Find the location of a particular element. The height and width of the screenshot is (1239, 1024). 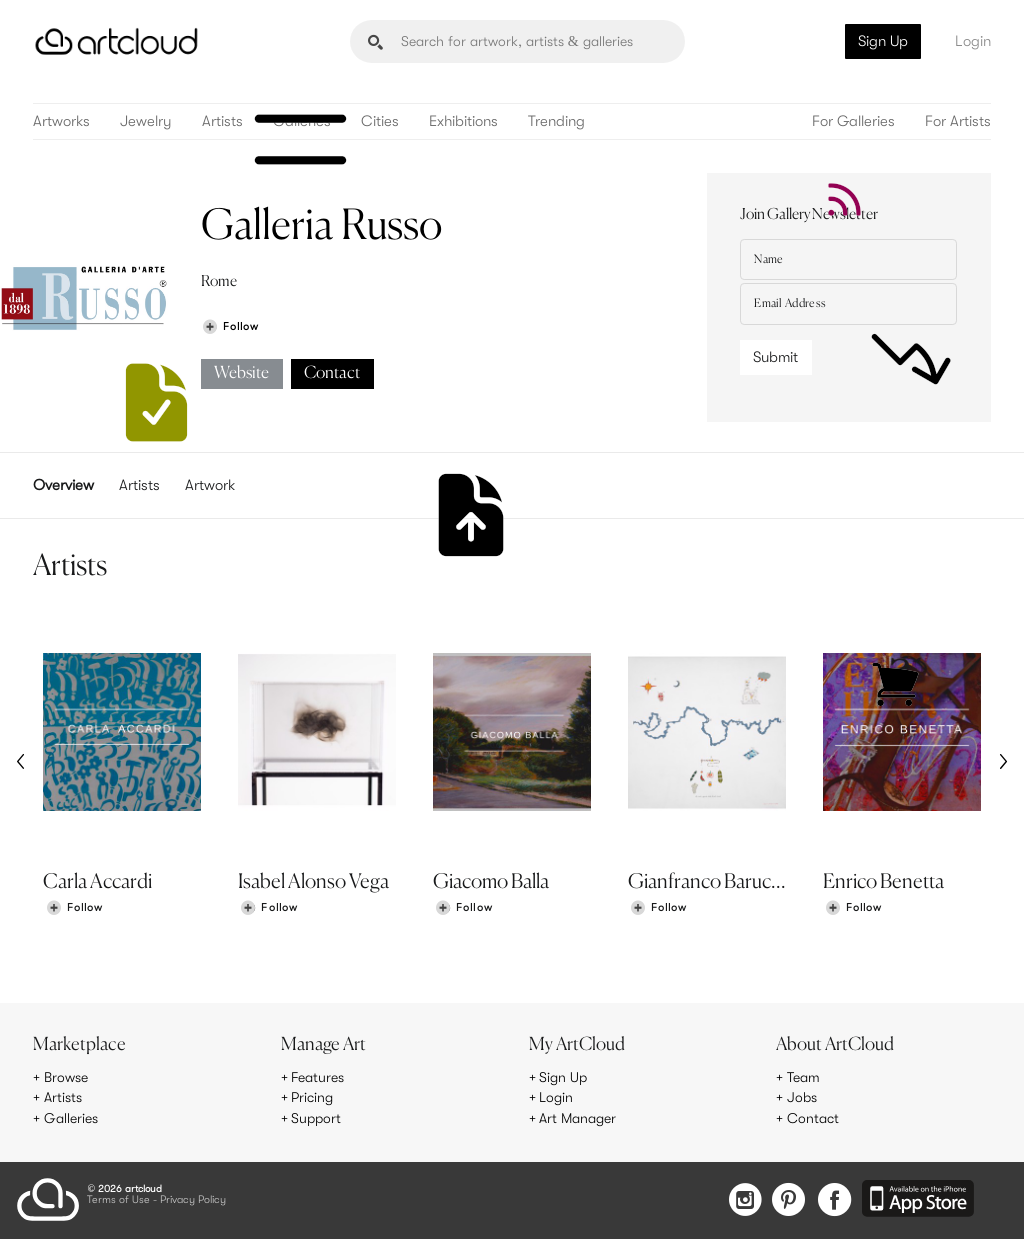

document verified or approved is located at coordinates (156, 402).